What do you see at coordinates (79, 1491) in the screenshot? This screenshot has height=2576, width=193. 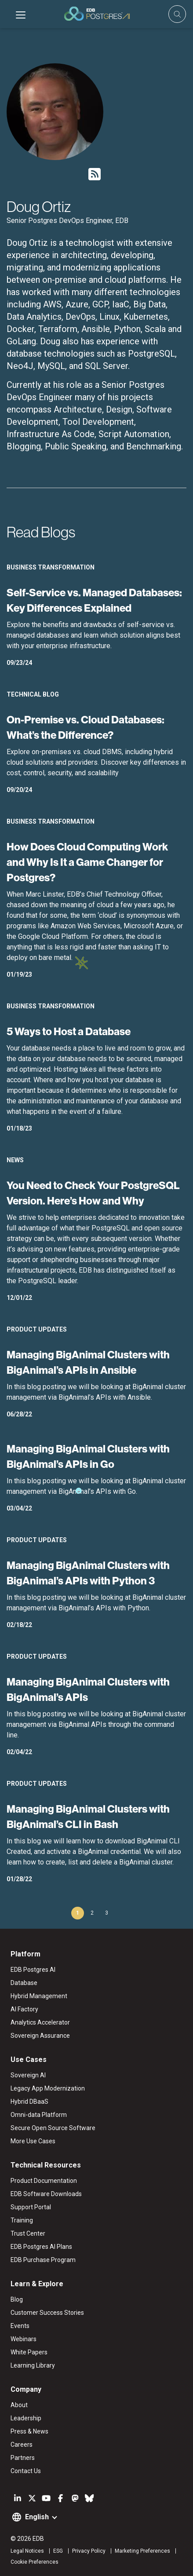 I see `rate your experience positively` at bounding box center [79, 1491].